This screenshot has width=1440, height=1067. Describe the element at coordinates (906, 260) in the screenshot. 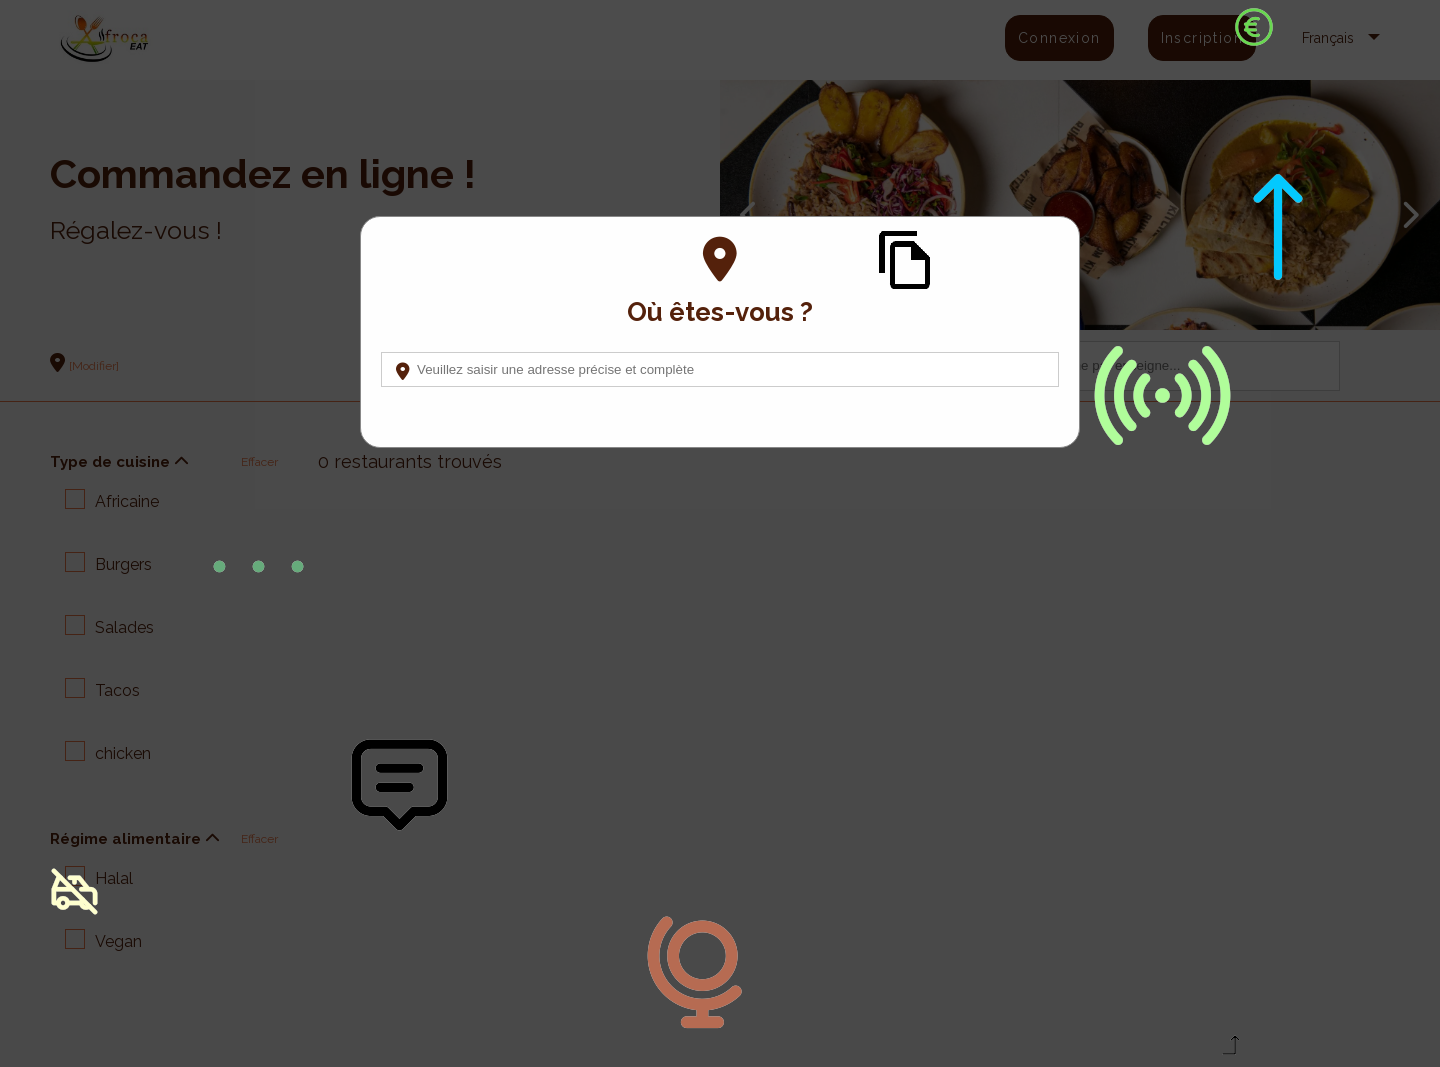

I see `copy file to clipboard` at that location.